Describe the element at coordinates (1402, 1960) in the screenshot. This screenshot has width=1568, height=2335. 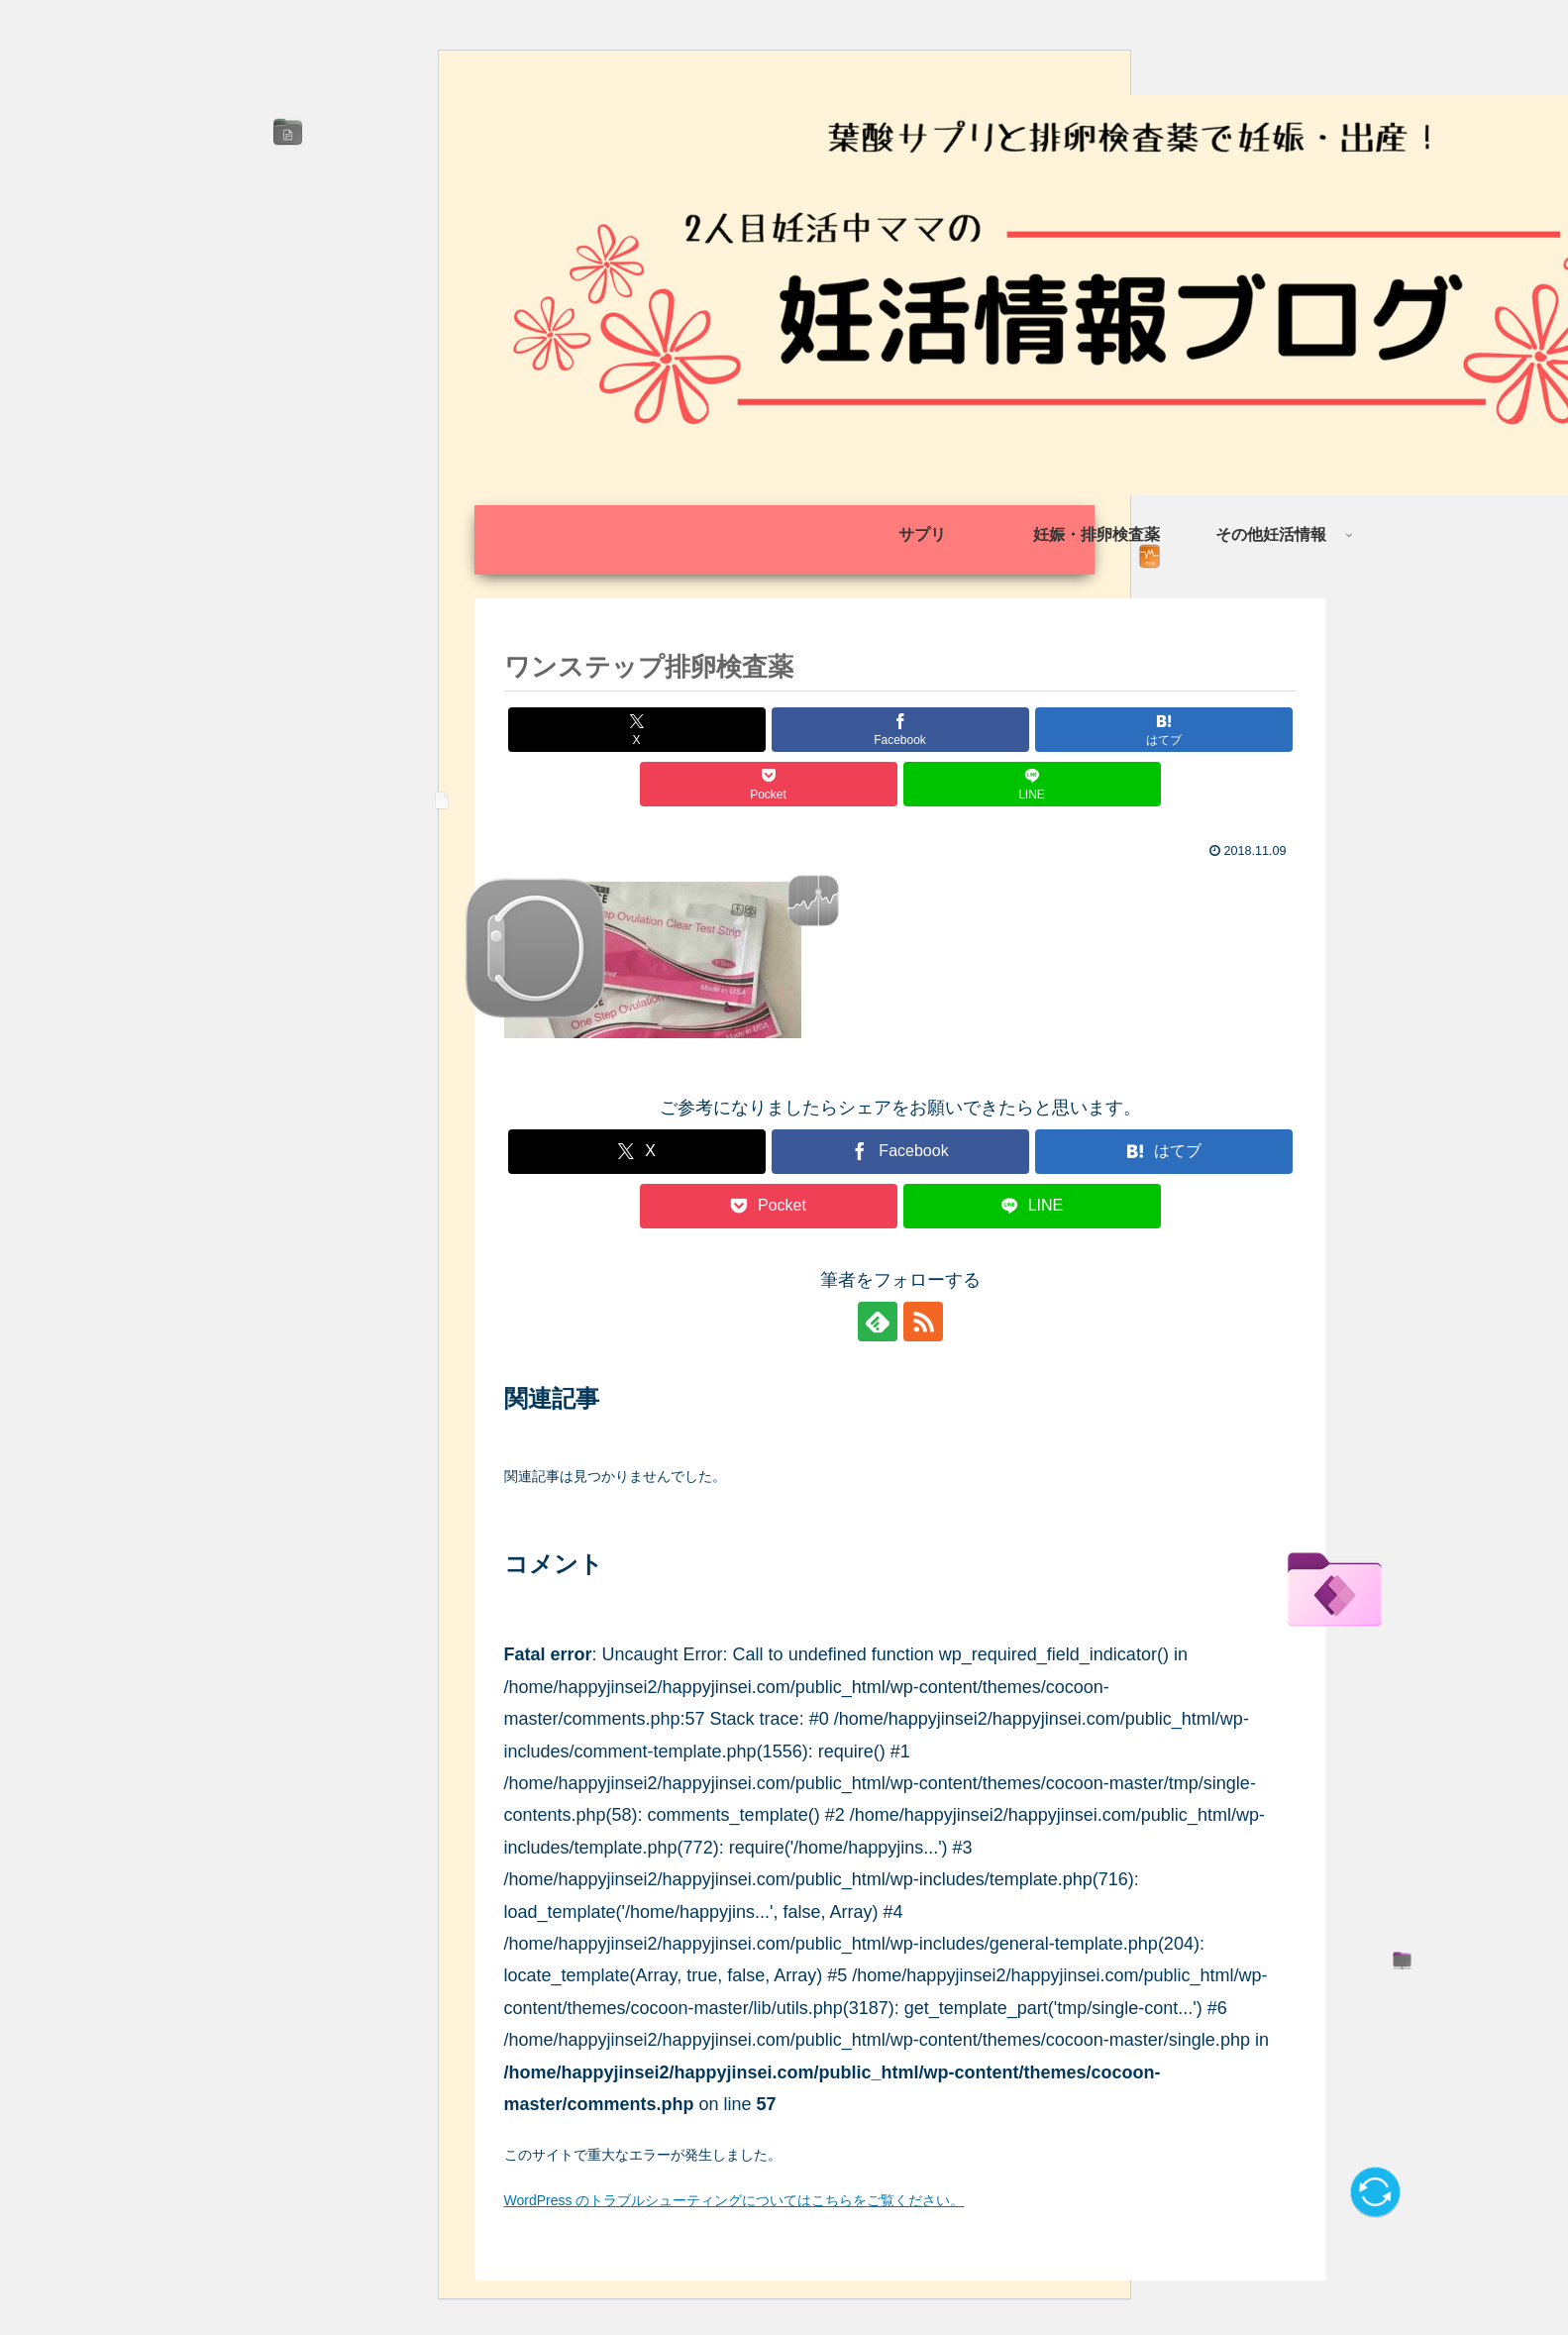
I see `access files stored on a remote server or network location` at that location.